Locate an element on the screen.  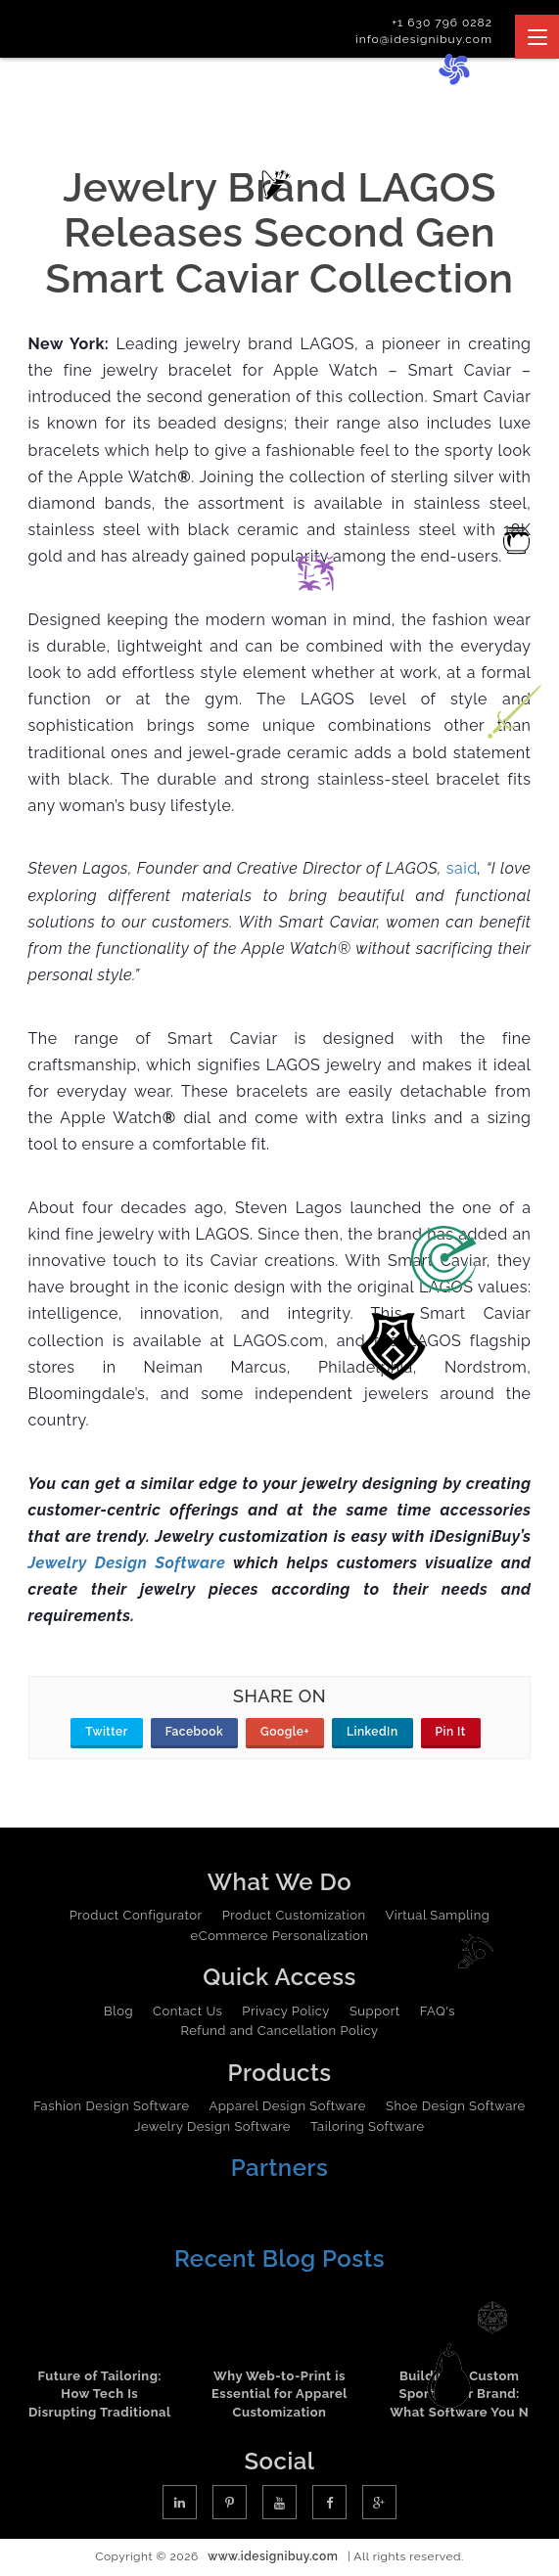
activate dragon shield defense ability is located at coordinates (393, 1346).